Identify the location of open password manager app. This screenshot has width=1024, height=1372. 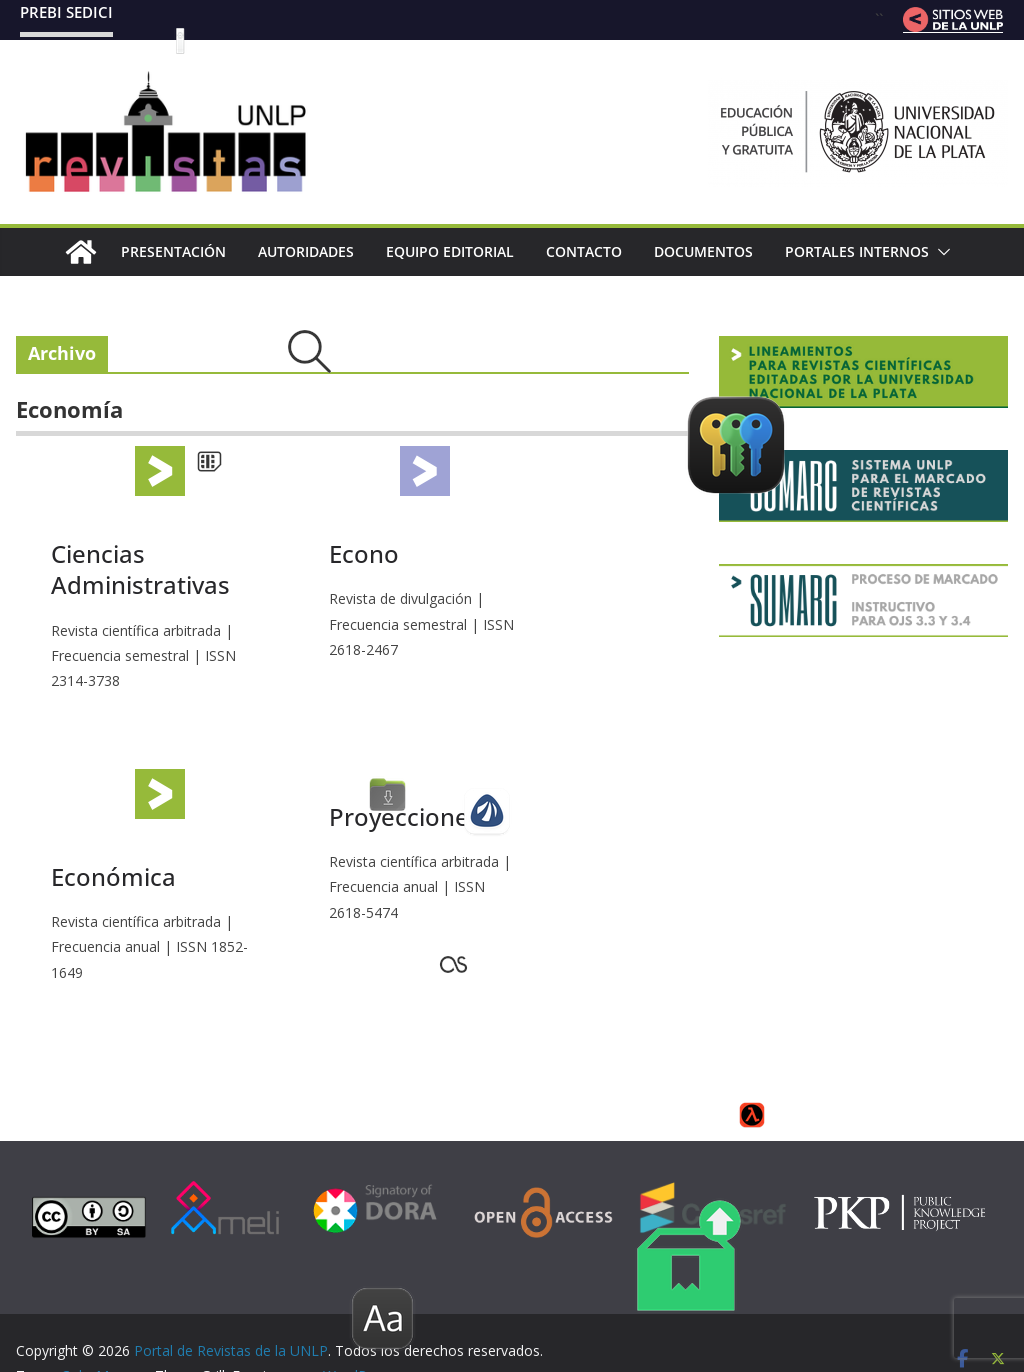
(736, 445).